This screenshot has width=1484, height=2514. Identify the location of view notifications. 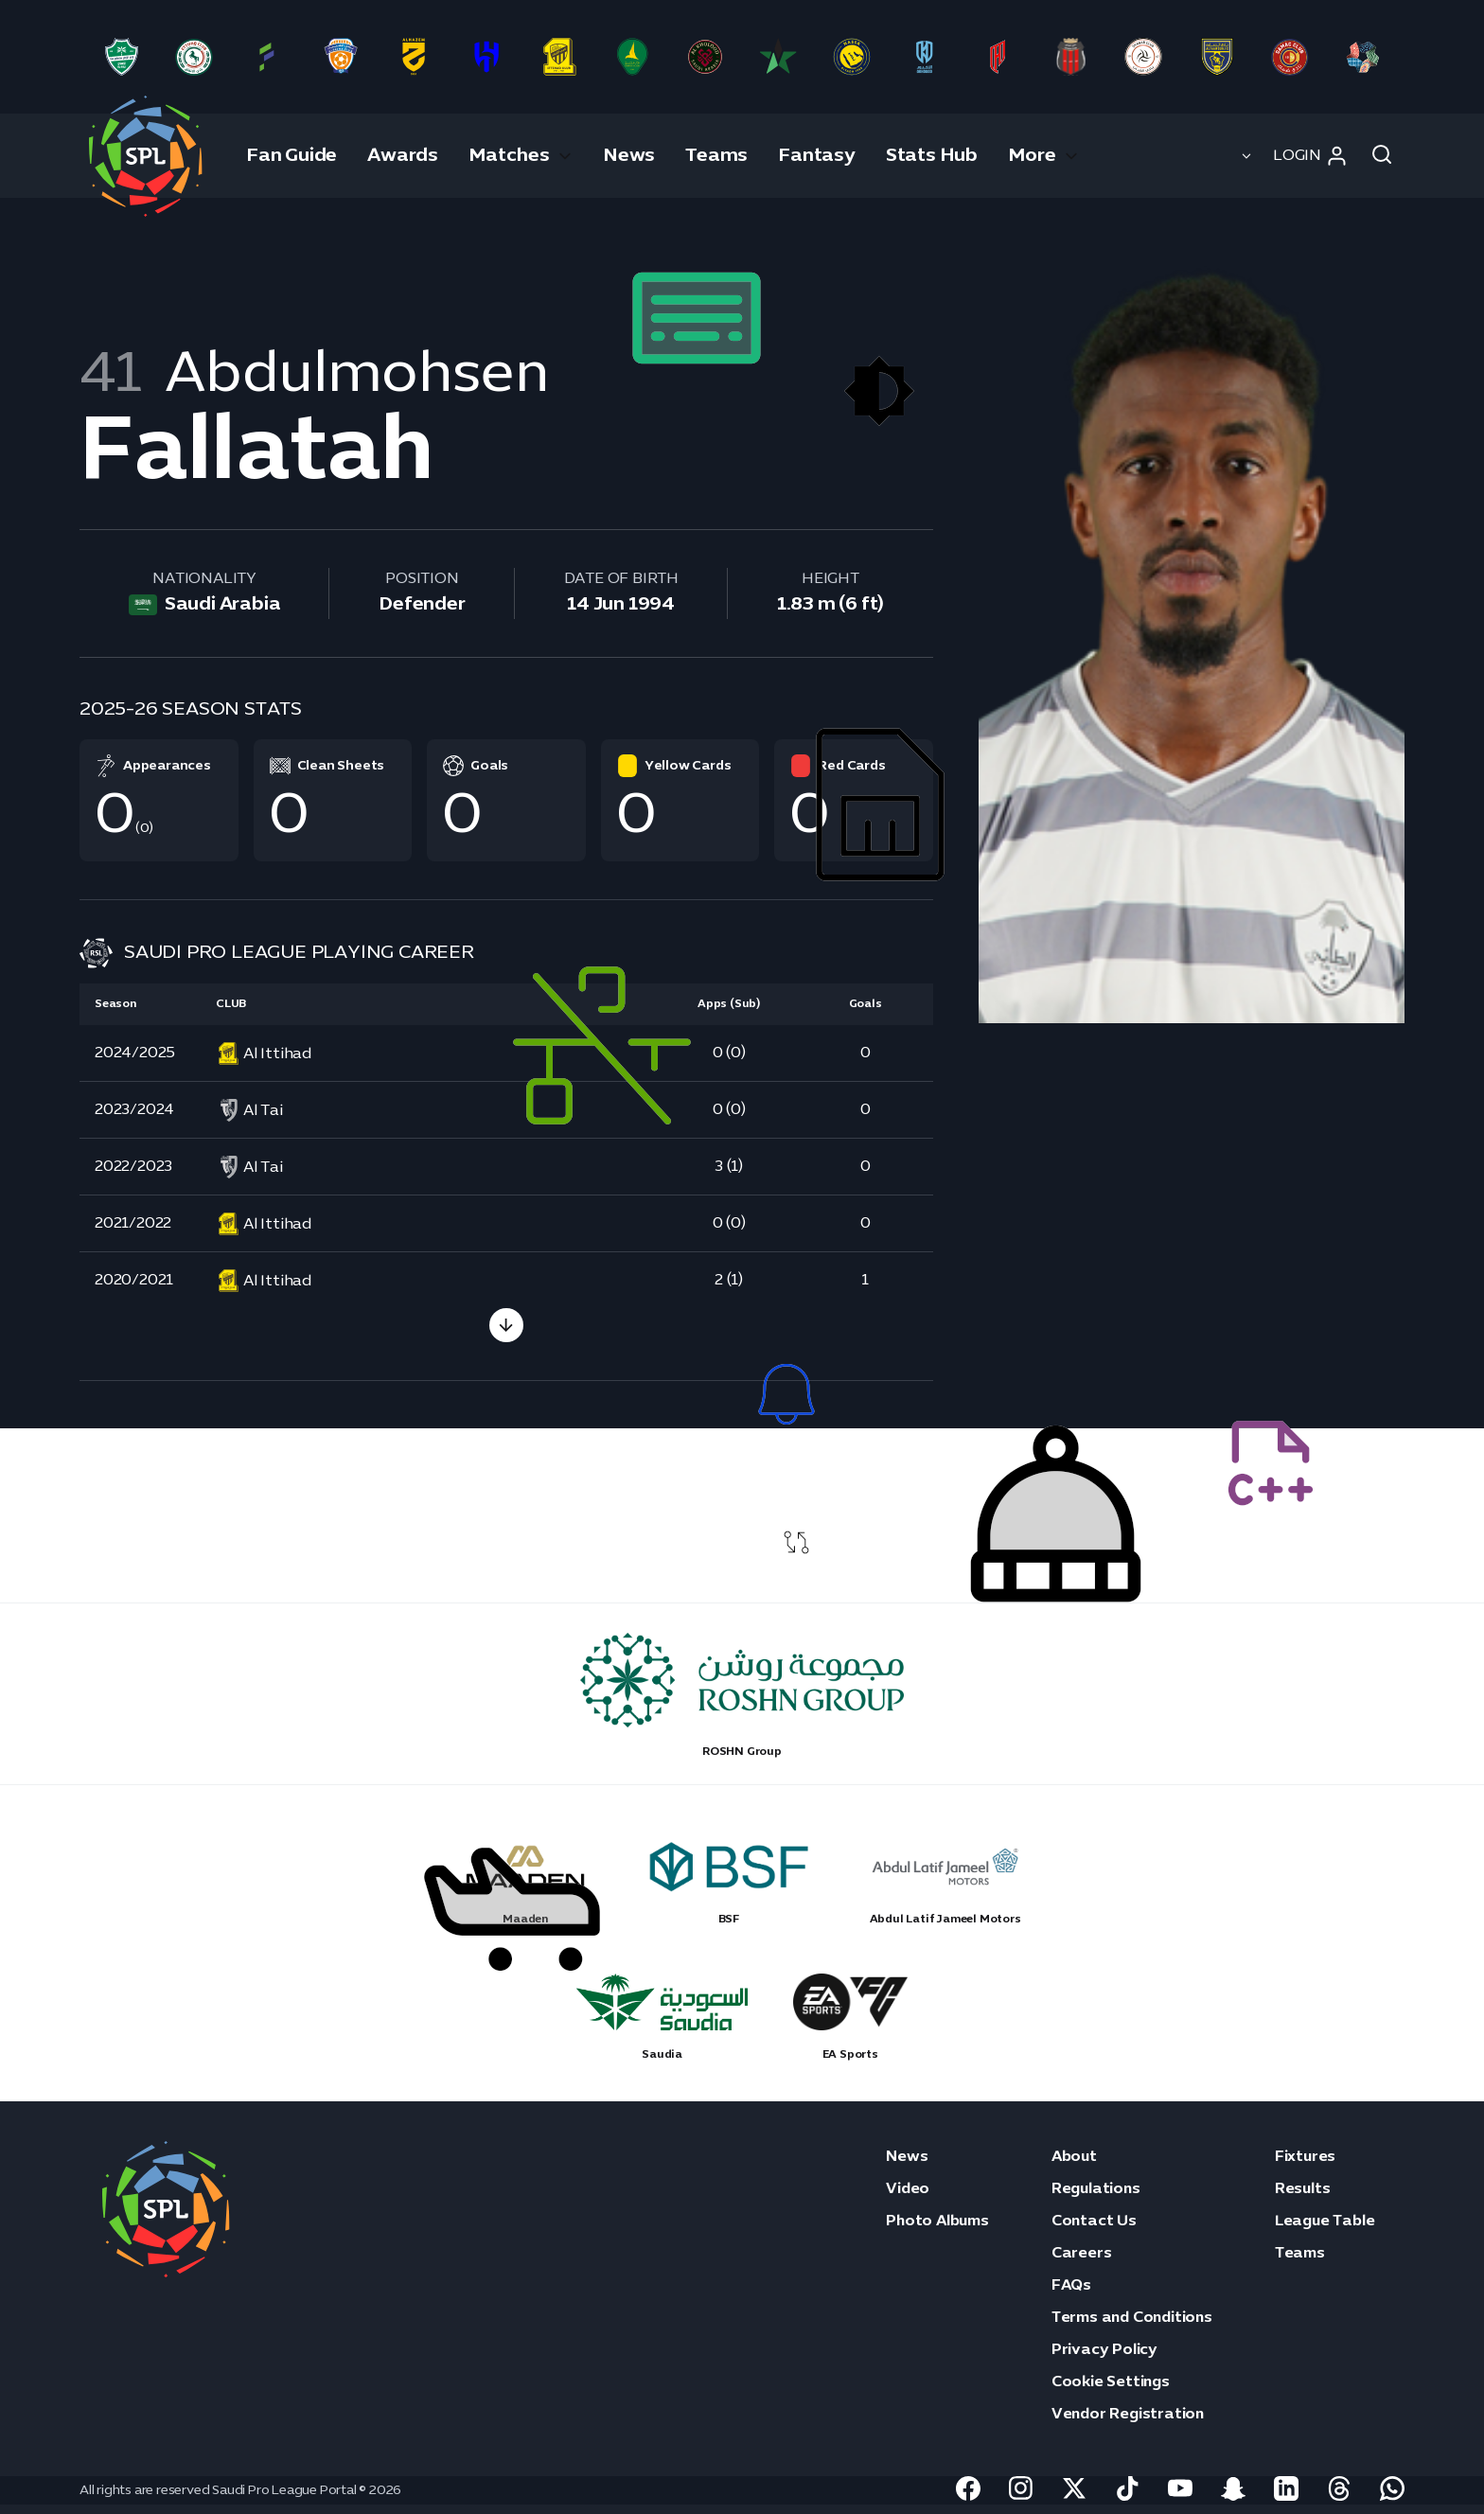
(786, 1394).